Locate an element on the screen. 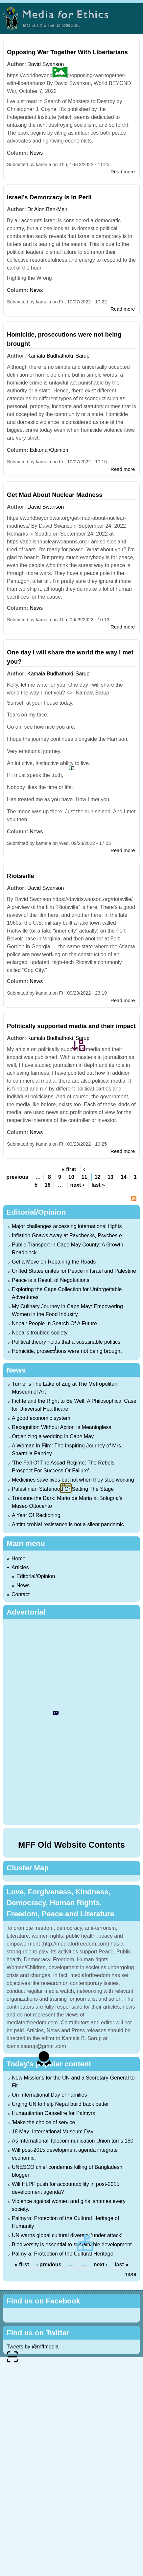 The image size is (143, 2576). access your mailbox or inbox is located at coordinates (85, 2243).